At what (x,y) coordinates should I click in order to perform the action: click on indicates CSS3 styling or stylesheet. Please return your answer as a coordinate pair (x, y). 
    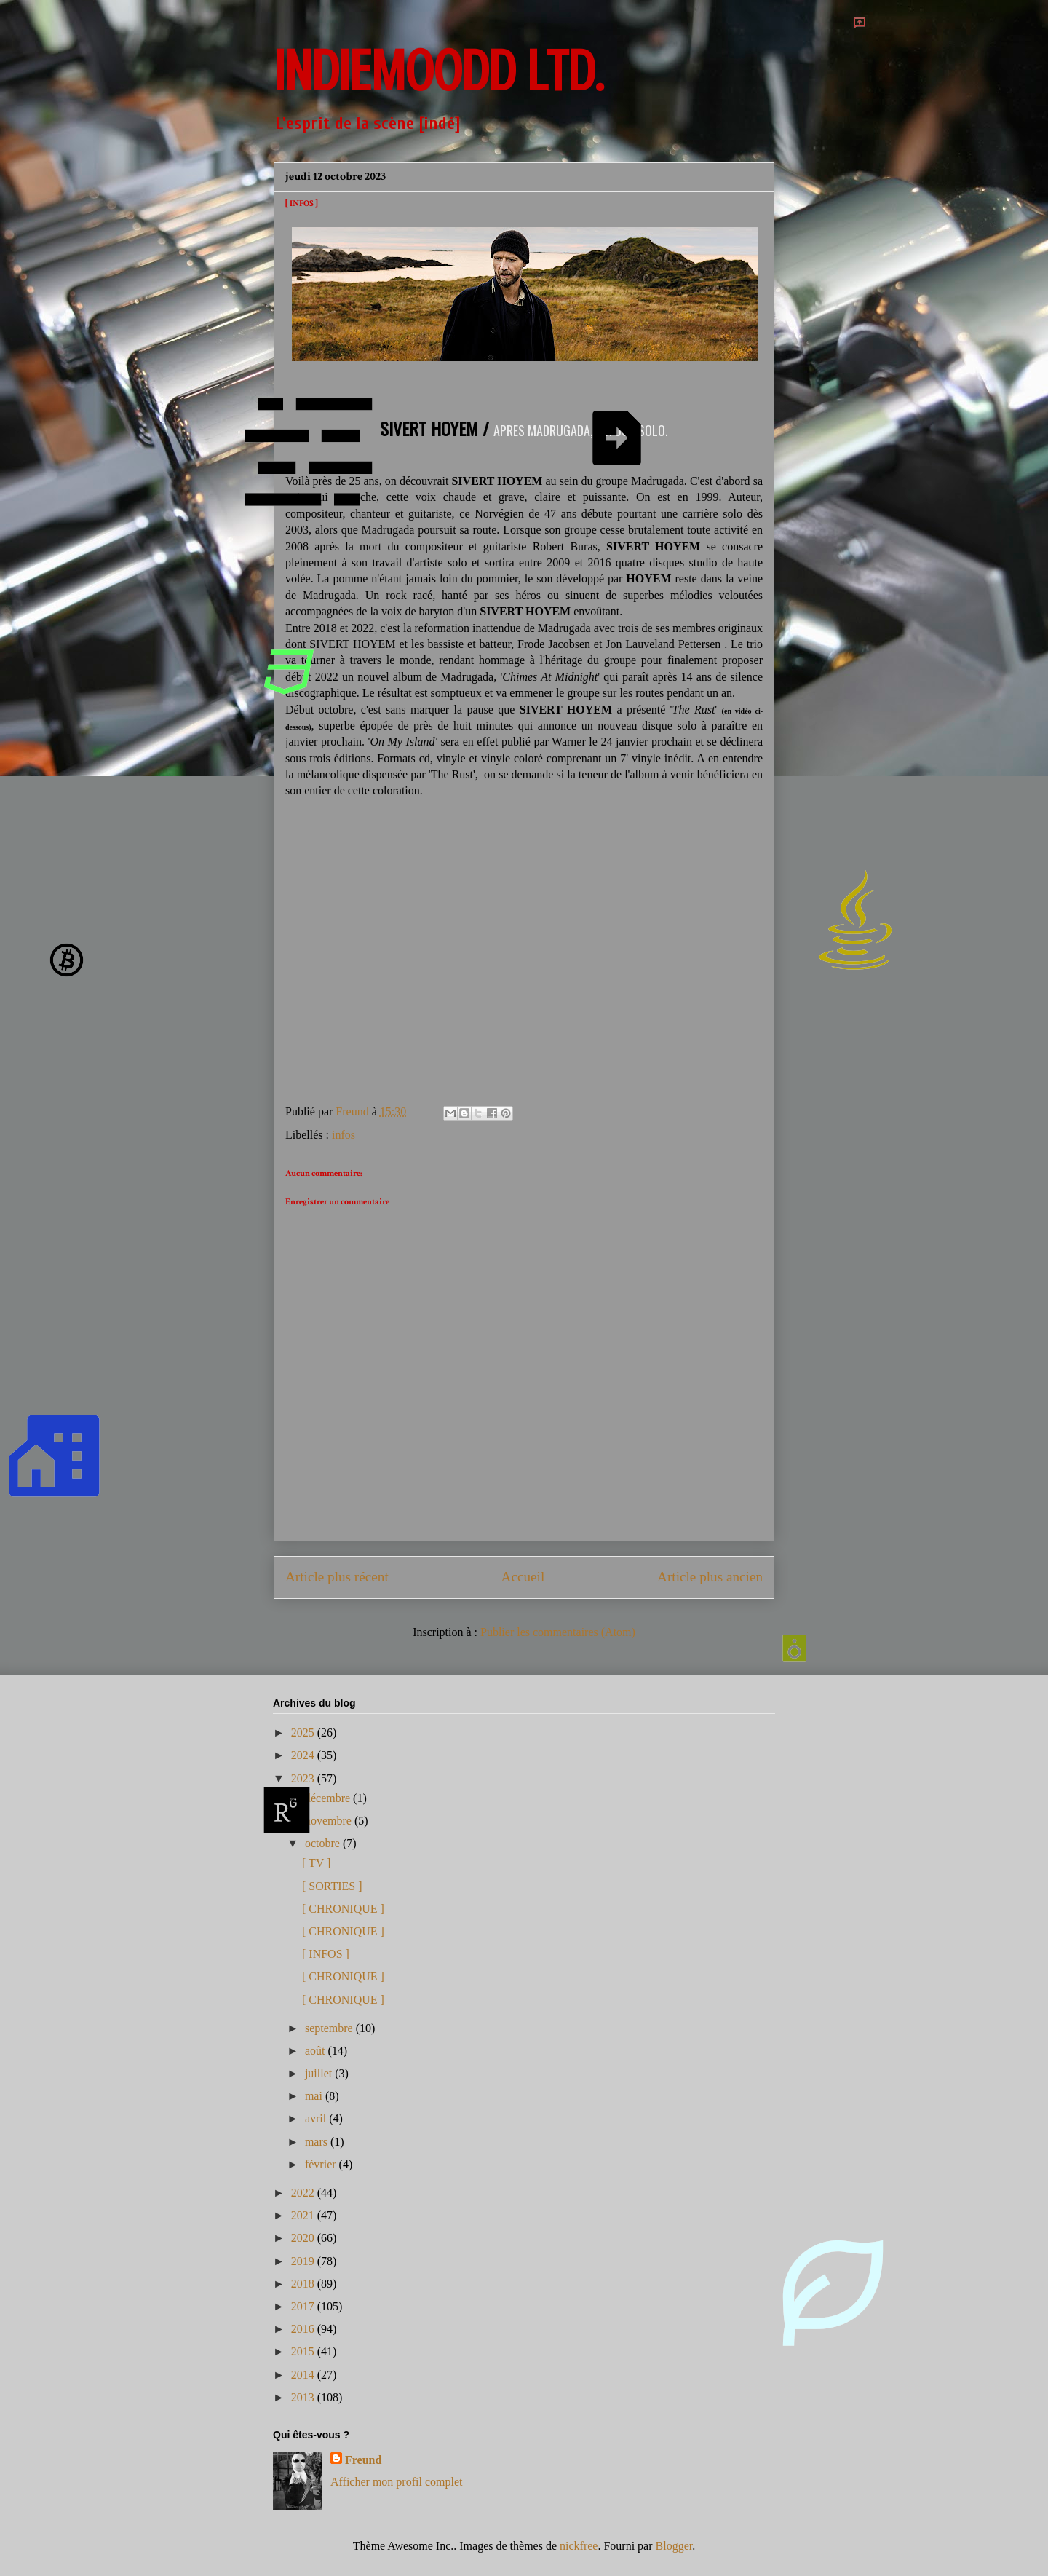
    Looking at the image, I should click on (289, 672).